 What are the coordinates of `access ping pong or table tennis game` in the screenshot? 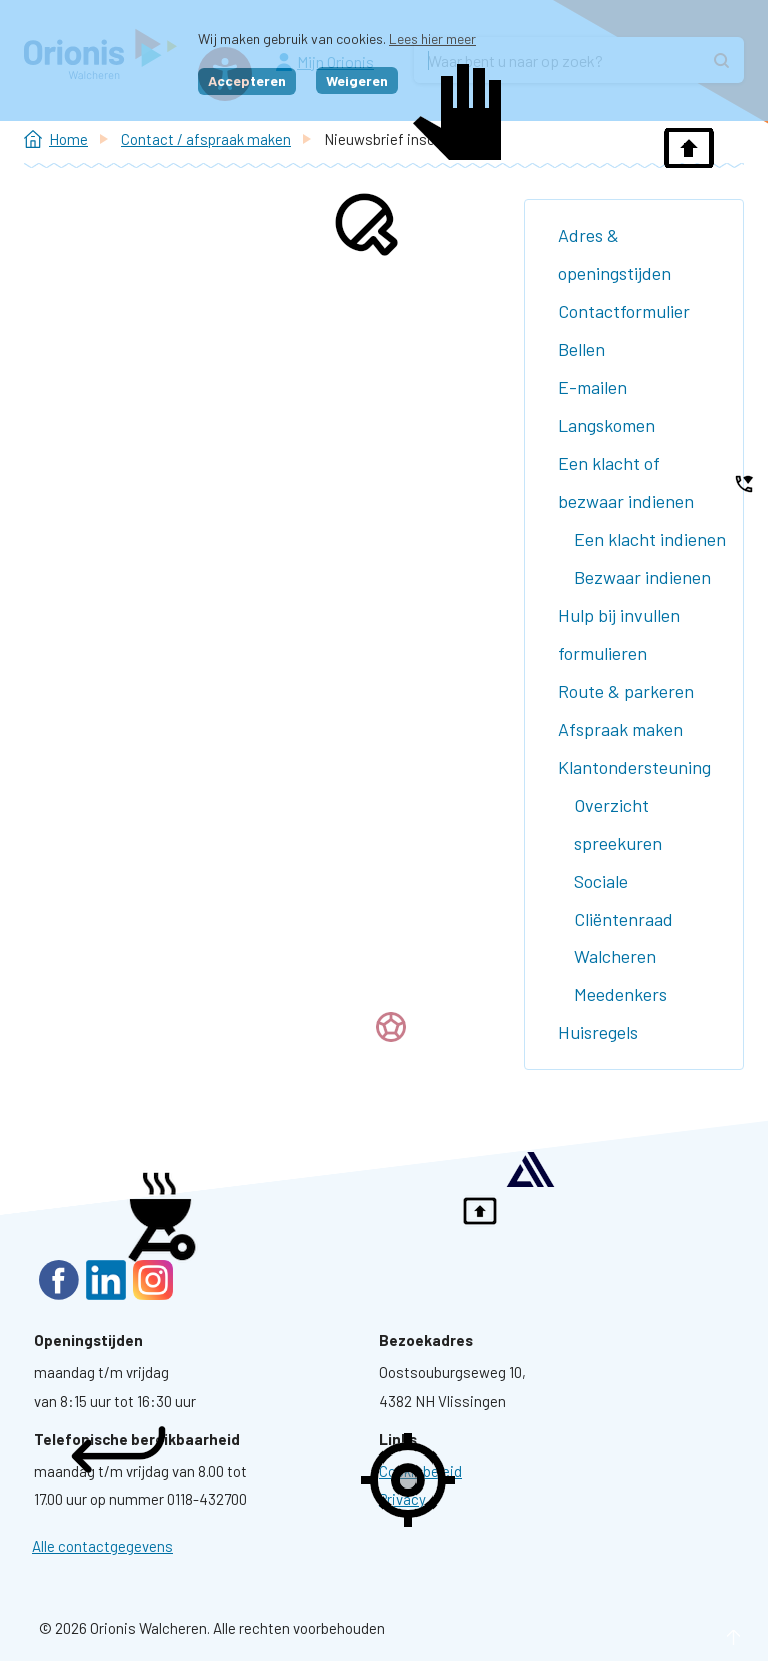 It's located at (365, 223).